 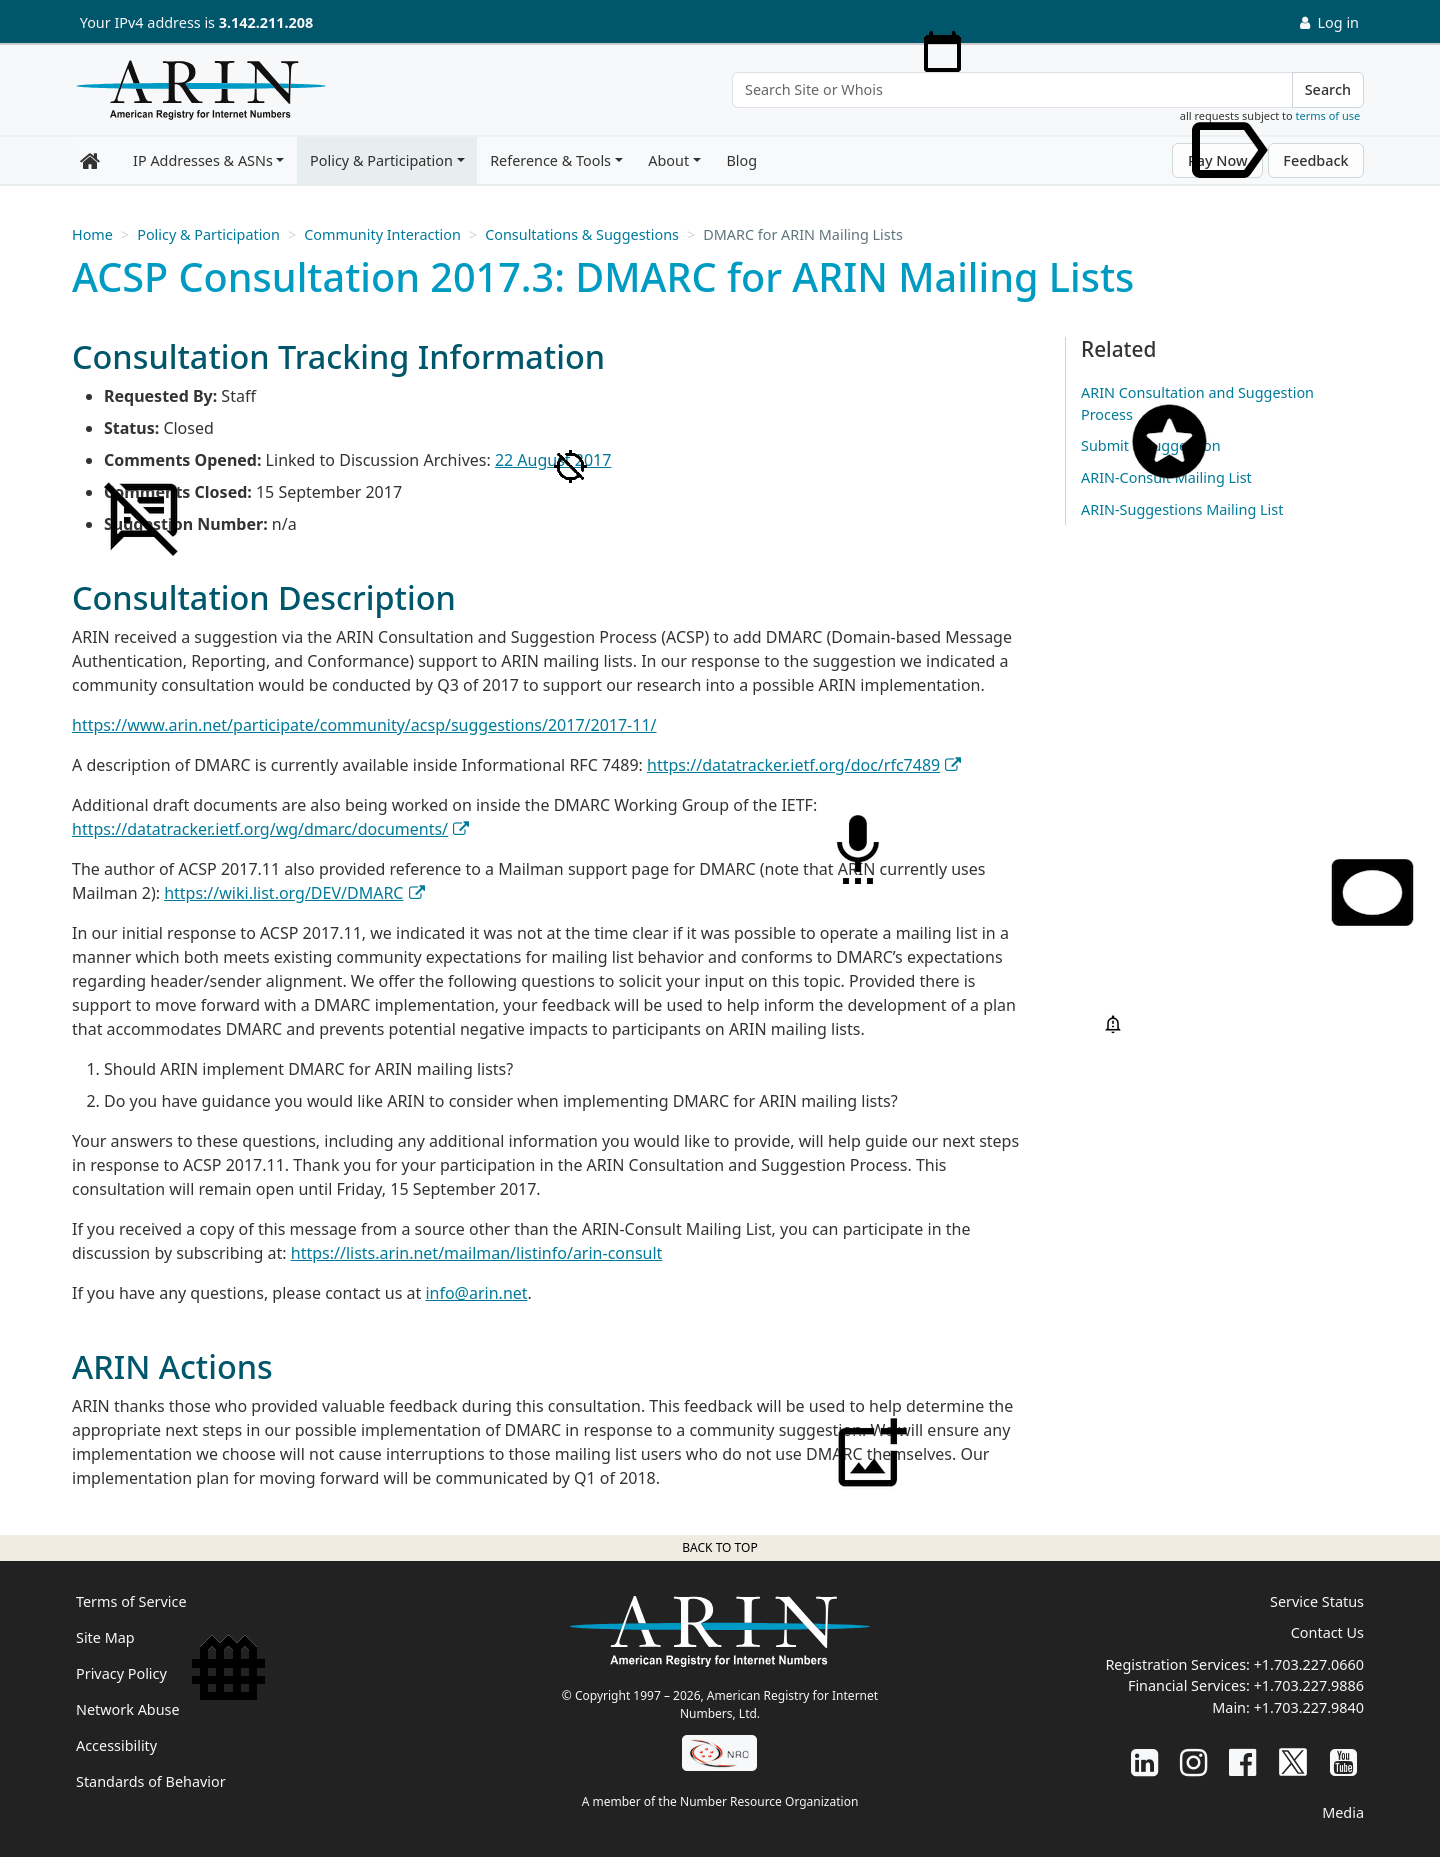 I want to click on location services are disabled, so click(x=570, y=466).